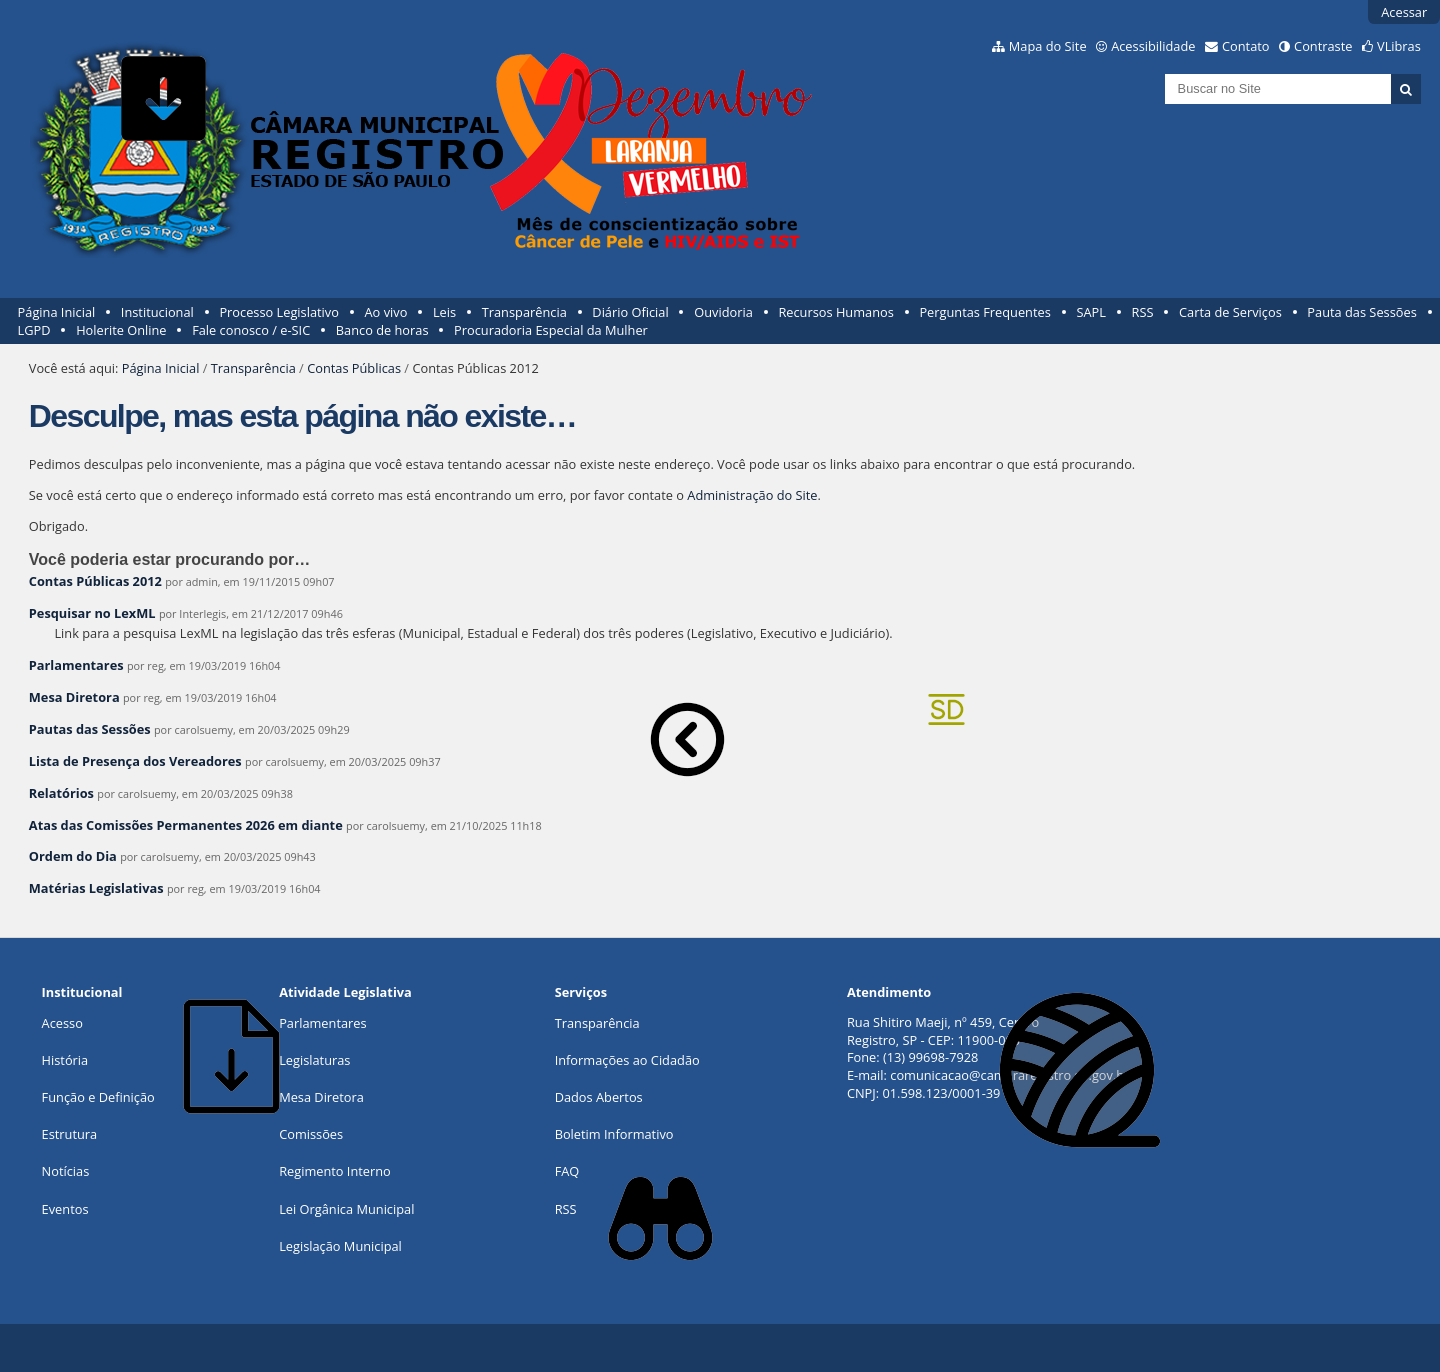 Image resolution: width=1440 pixels, height=1372 pixels. I want to click on download file or content, so click(163, 98).